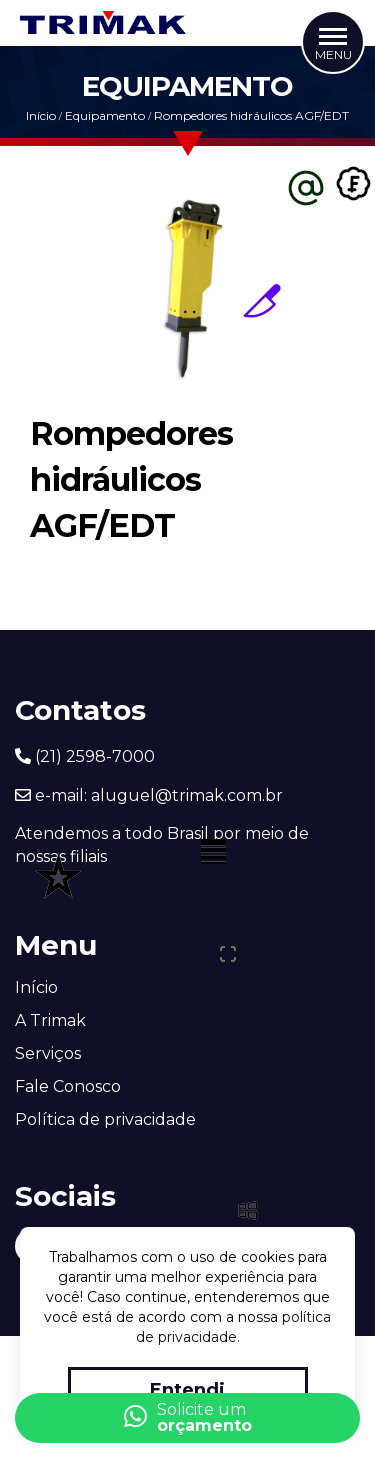 Image resolution: width=375 pixels, height=1463 pixels. Describe the element at coordinates (248, 1210) in the screenshot. I see `open the Windows start menu` at that location.